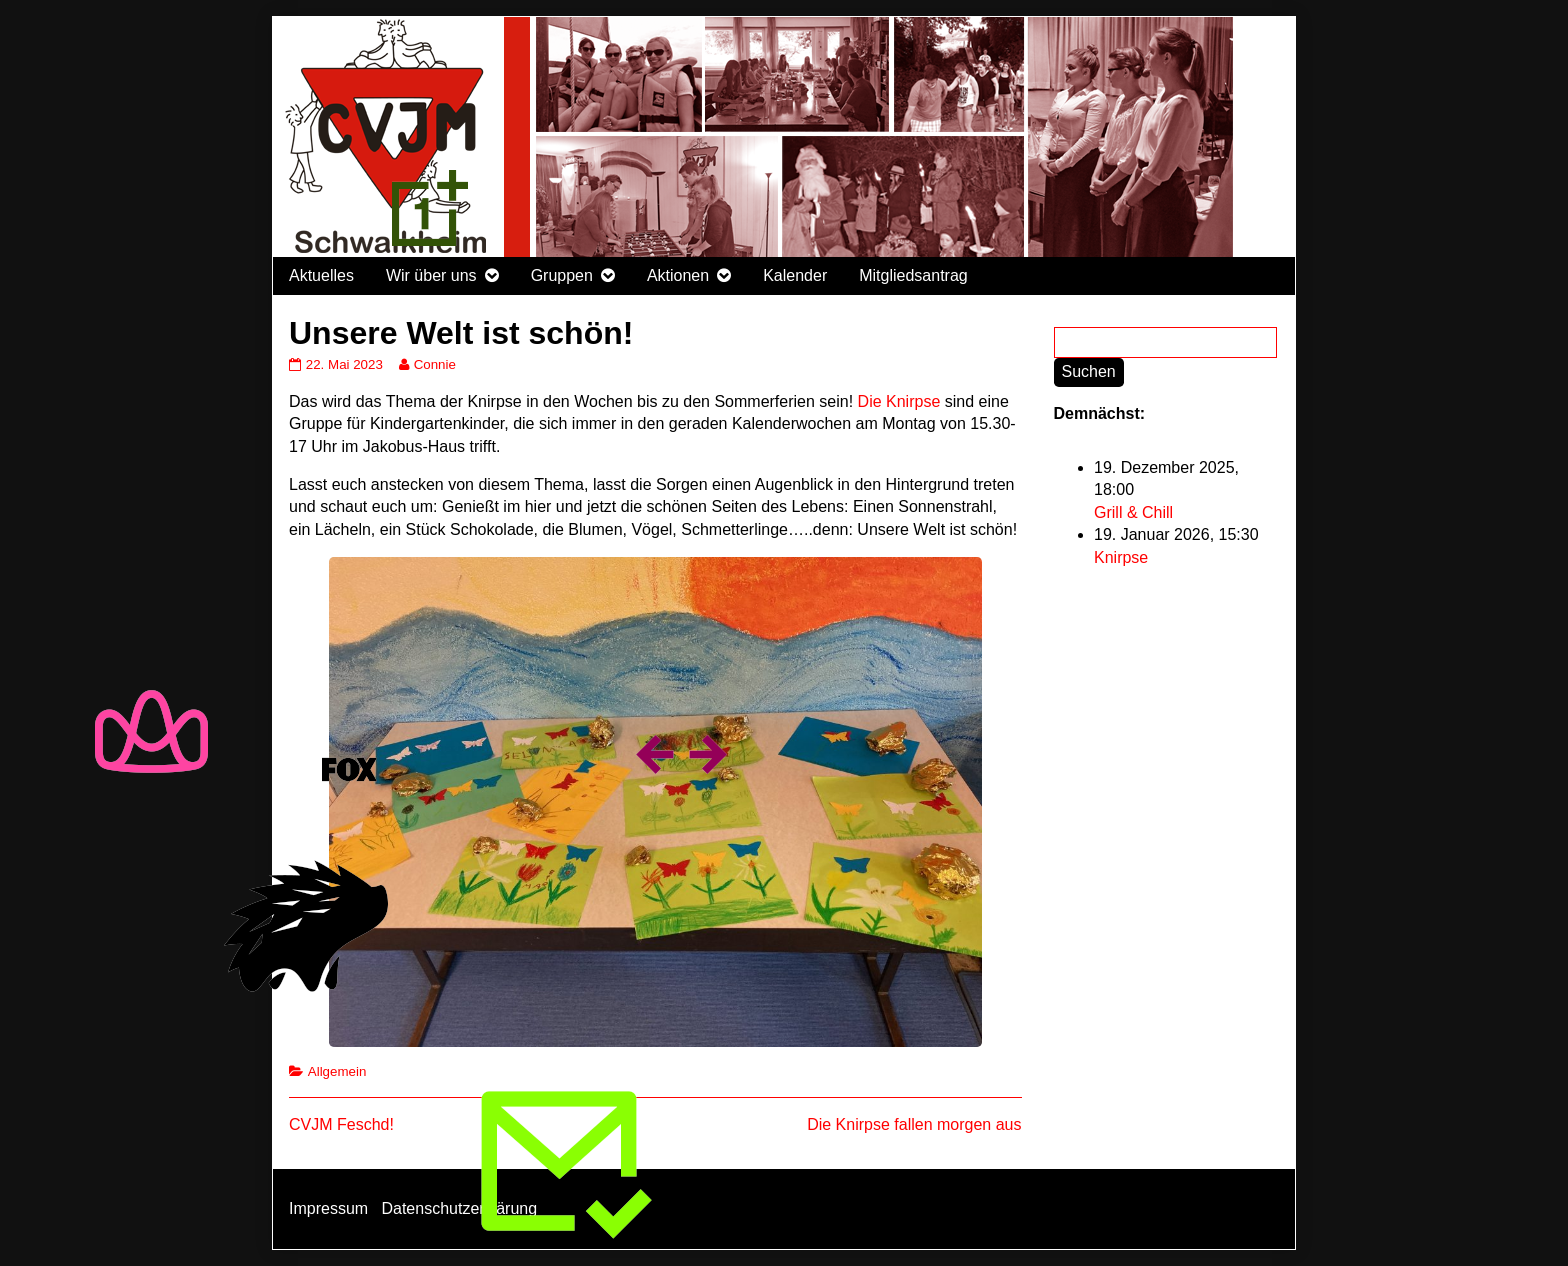 This screenshot has width=1568, height=1266. Describe the element at coordinates (681, 754) in the screenshot. I see `expand content horizontally` at that location.